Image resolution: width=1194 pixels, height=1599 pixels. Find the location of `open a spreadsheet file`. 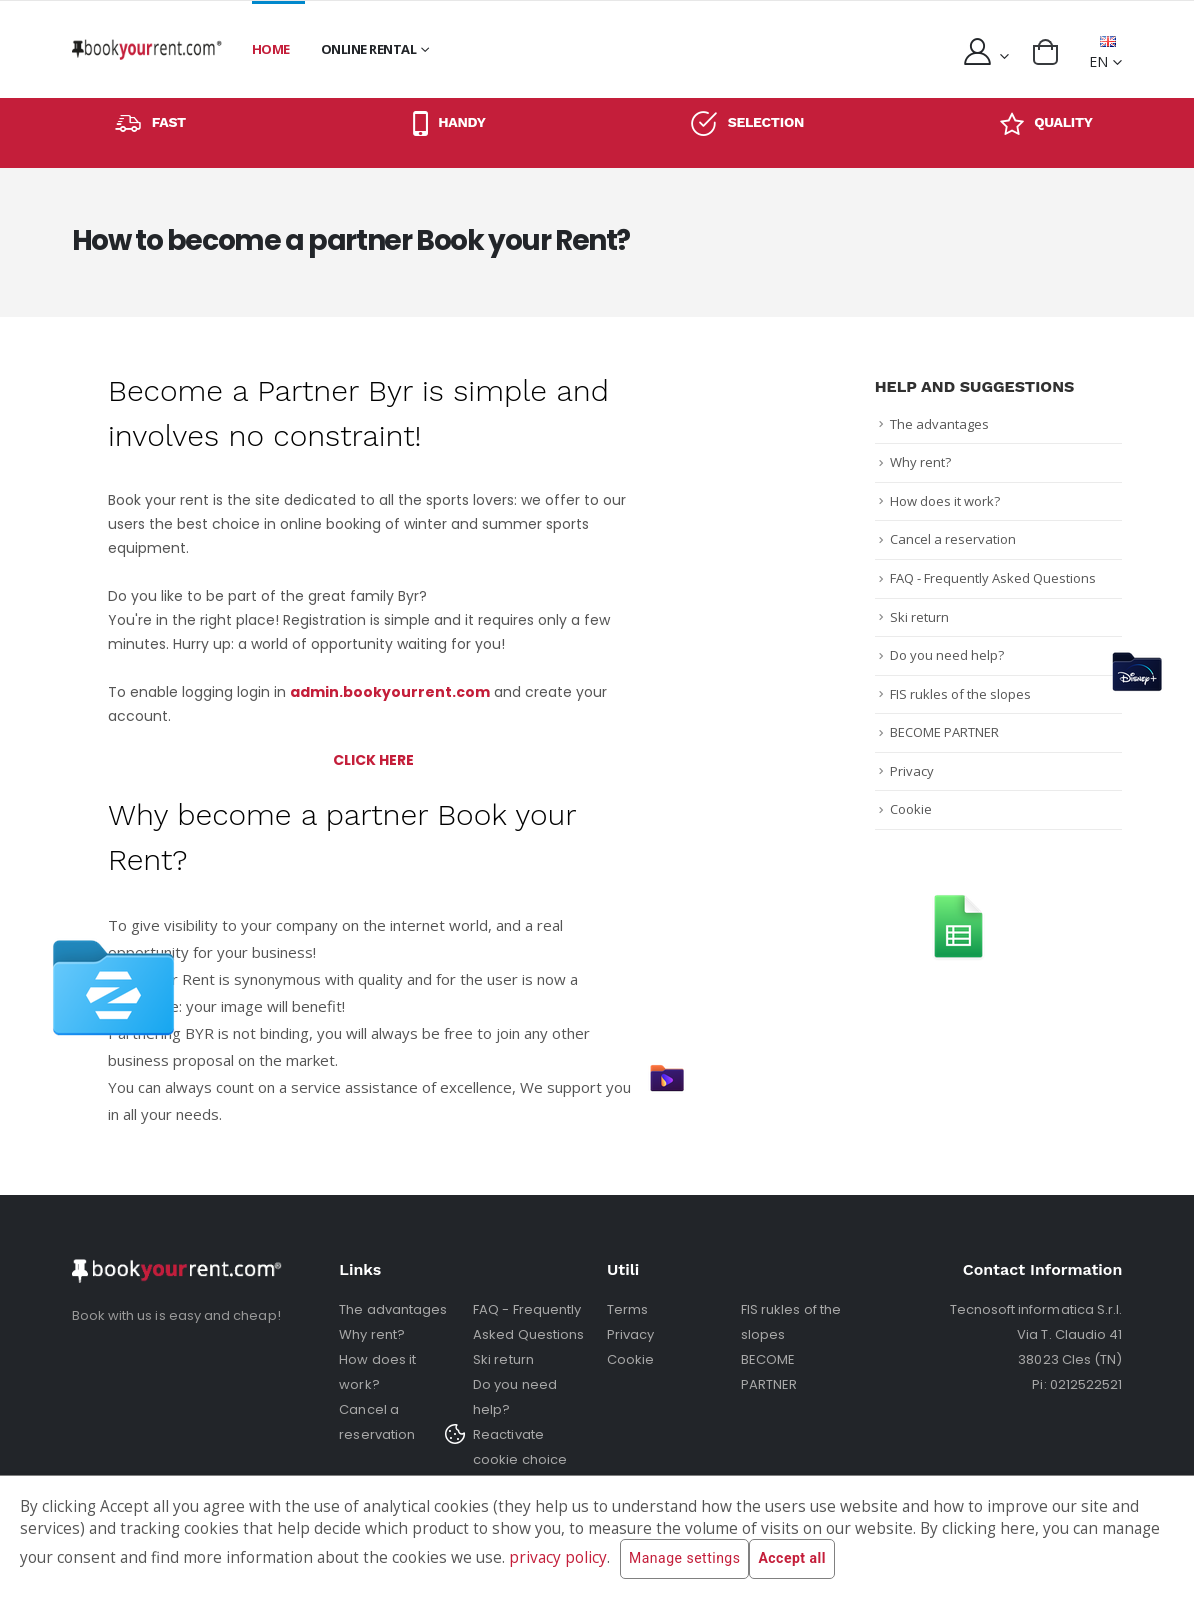

open a spreadsheet file is located at coordinates (958, 927).